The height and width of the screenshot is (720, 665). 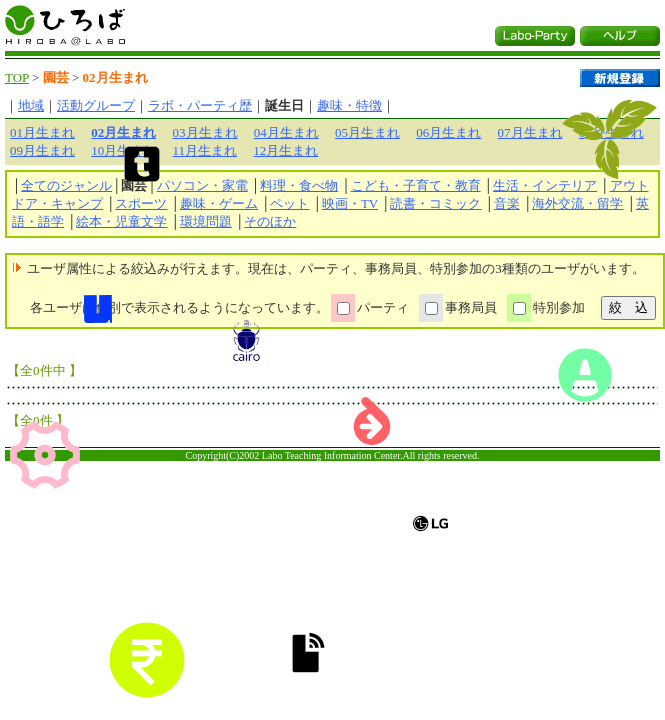 What do you see at coordinates (430, 523) in the screenshot?
I see `LG brand logo or product identifier` at bounding box center [430, 523].